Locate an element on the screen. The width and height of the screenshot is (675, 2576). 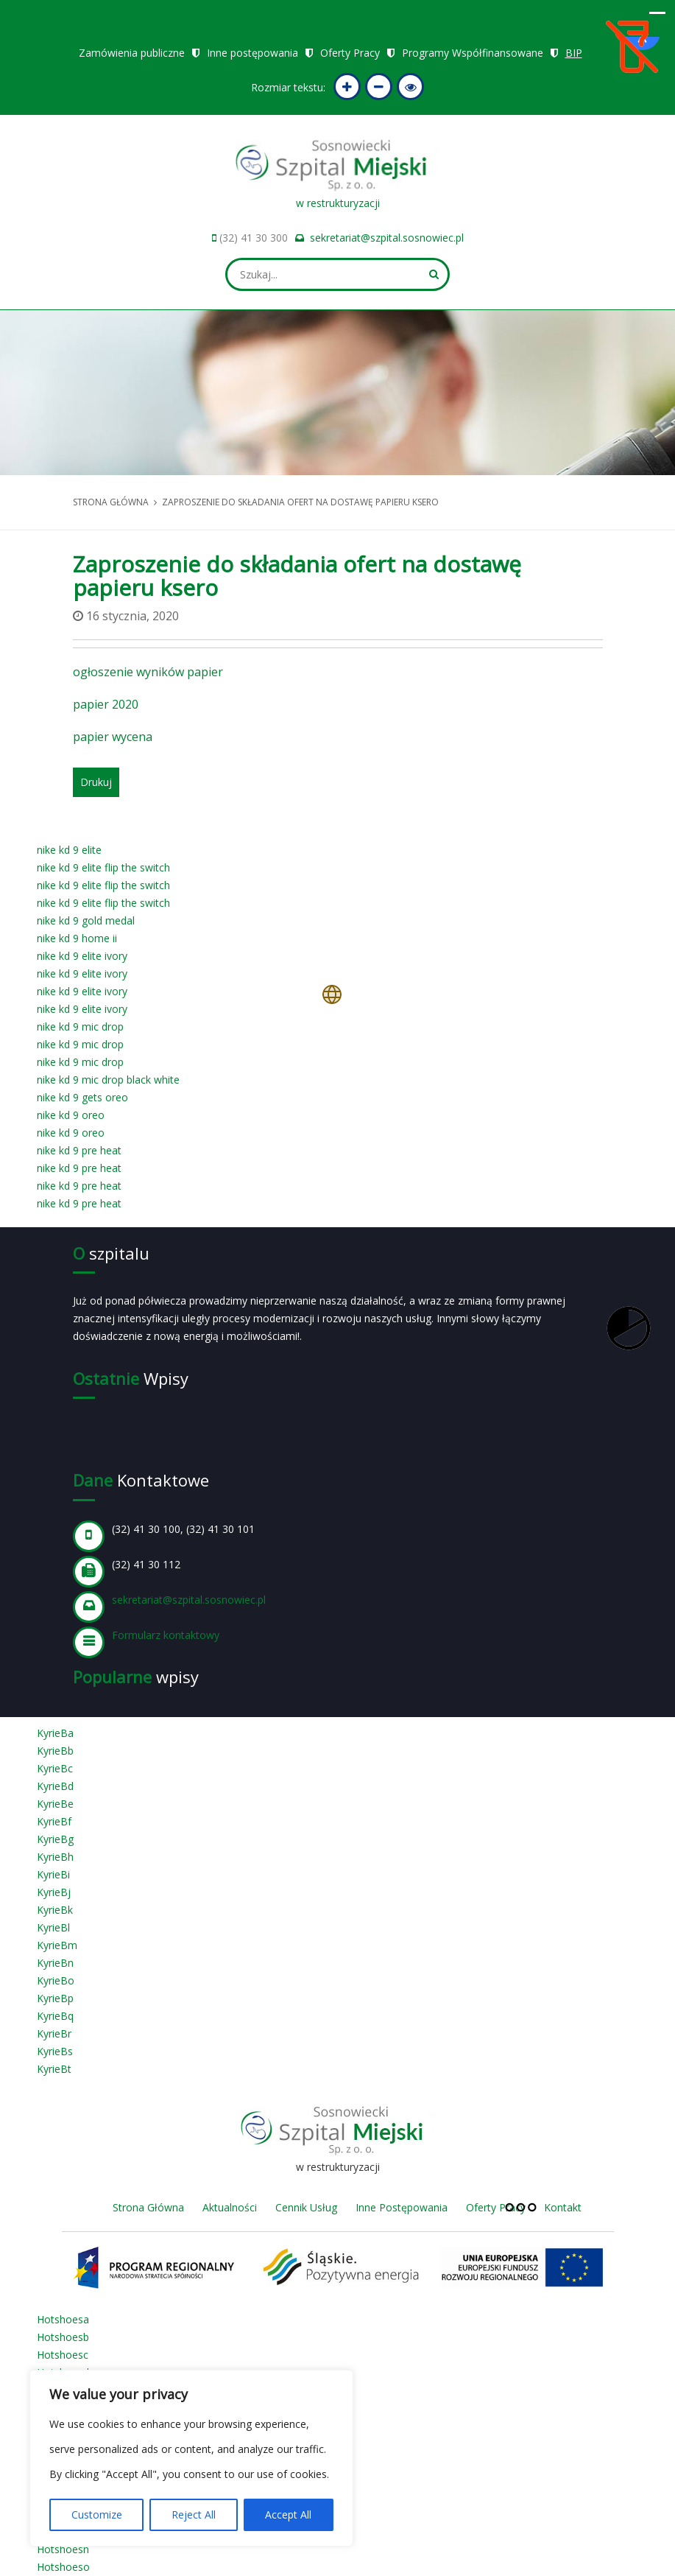
access website or browse the internet is located at coordinates (332, 994).